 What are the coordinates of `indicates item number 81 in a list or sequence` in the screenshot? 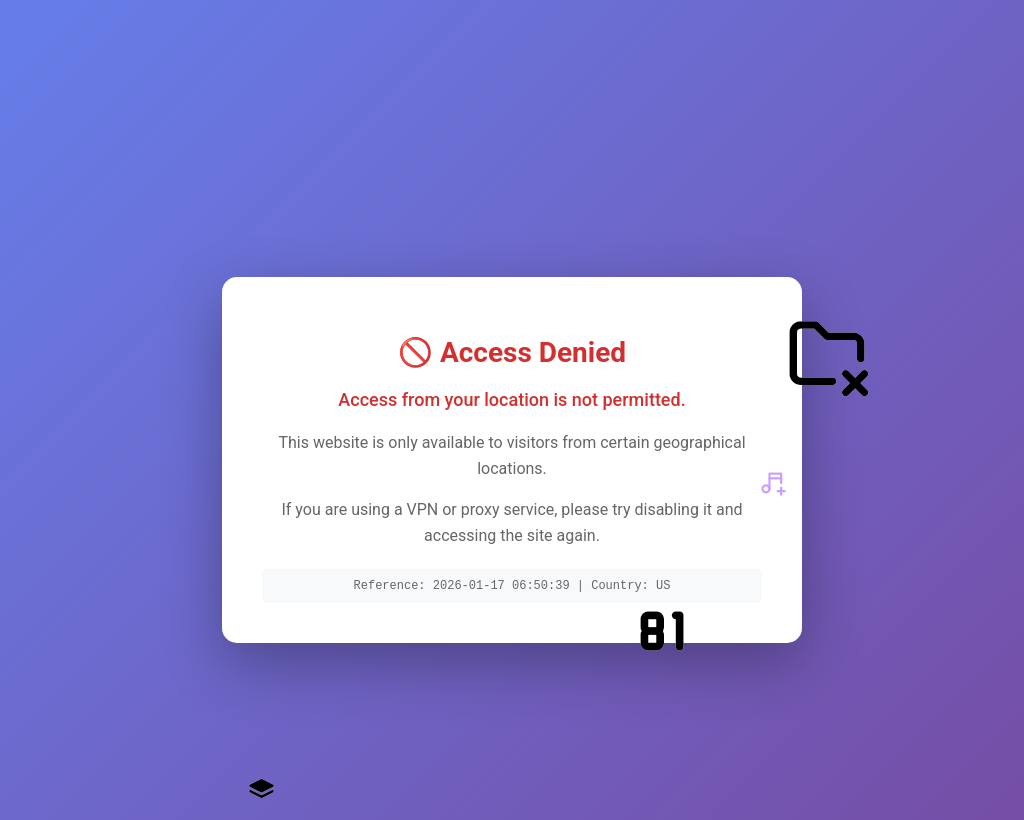 It's located at (664, 631).